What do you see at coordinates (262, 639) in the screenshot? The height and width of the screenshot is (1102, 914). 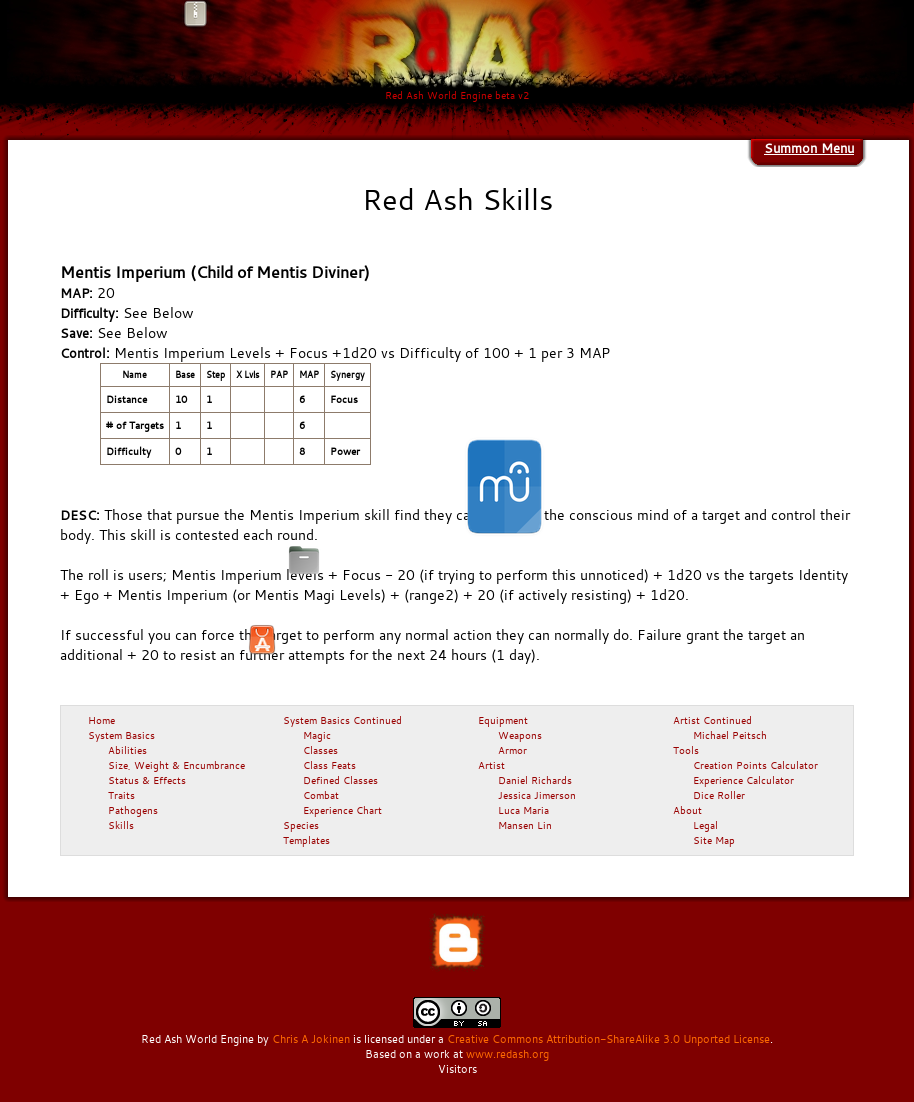 I see `open the app center to browse and install applications` at bounding box center [262, 639].